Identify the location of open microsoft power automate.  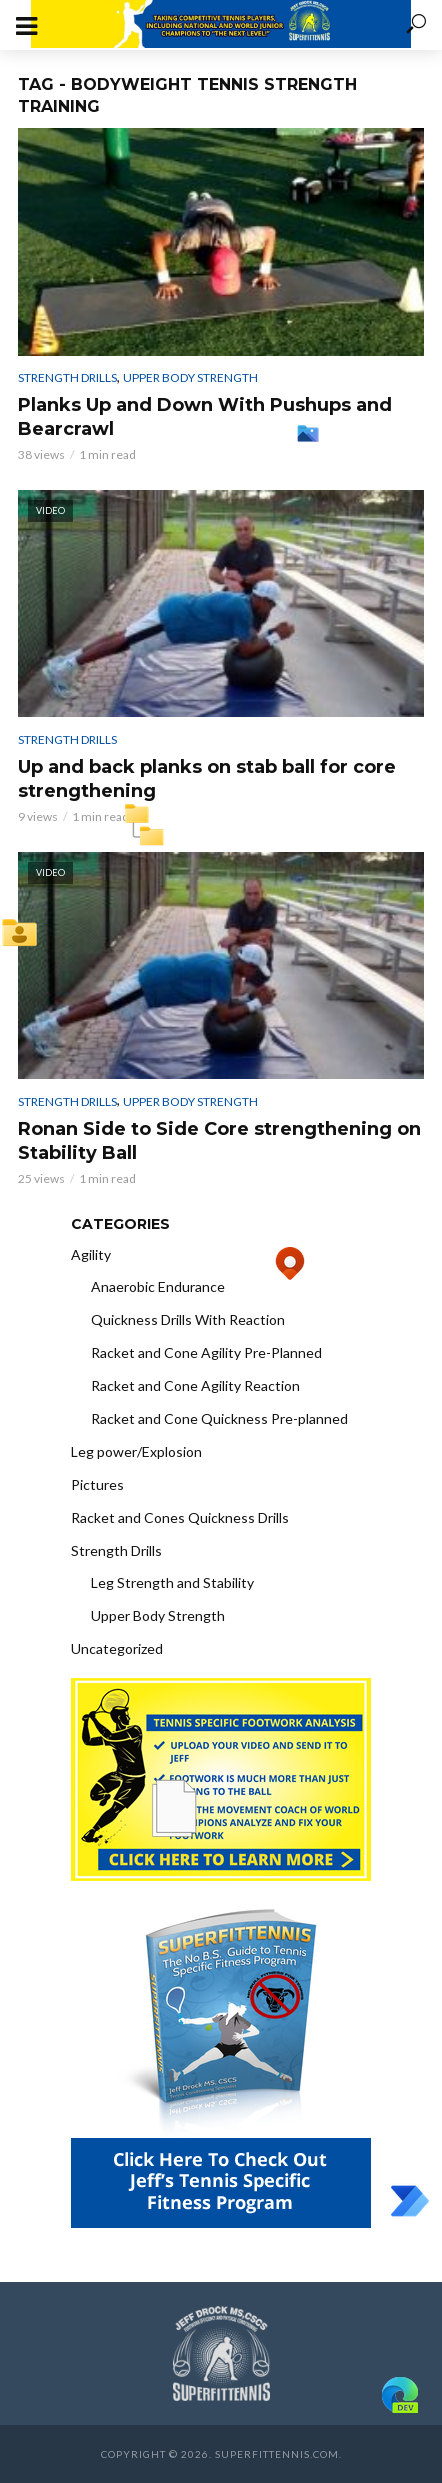
(410, 2201).